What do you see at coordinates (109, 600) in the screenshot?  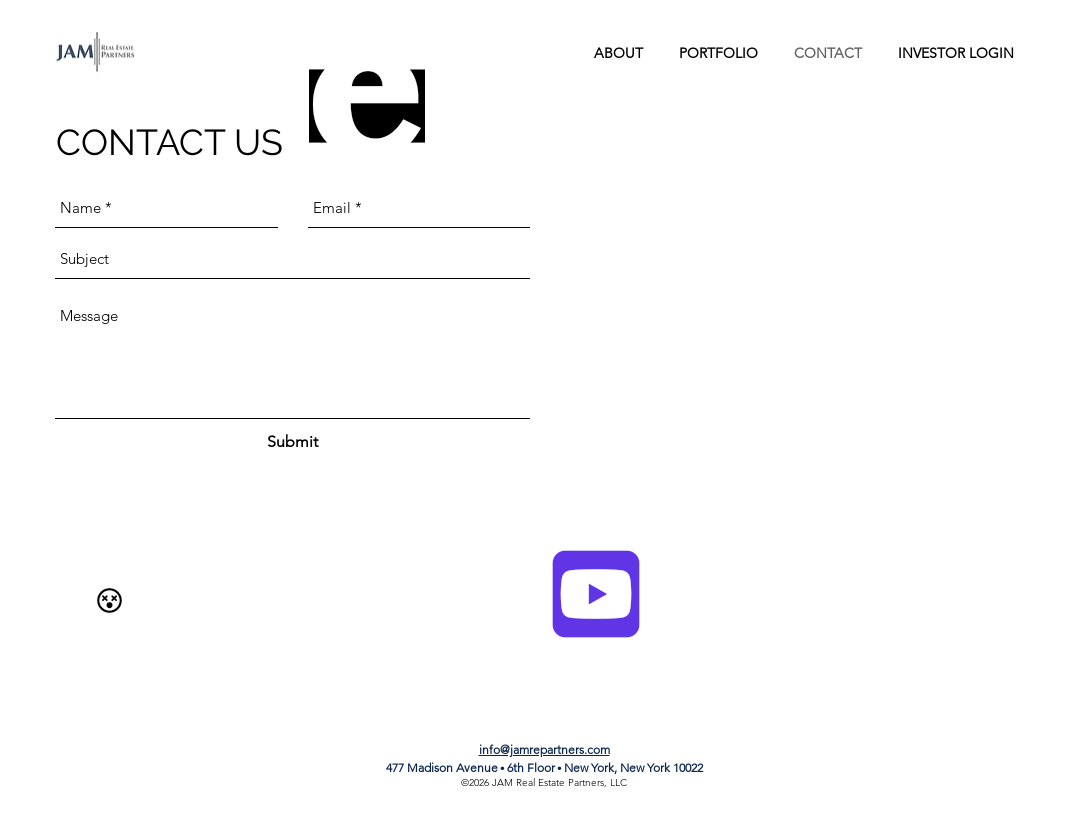 I see `indicates an error or system crash` at bounding box center [109, 600].